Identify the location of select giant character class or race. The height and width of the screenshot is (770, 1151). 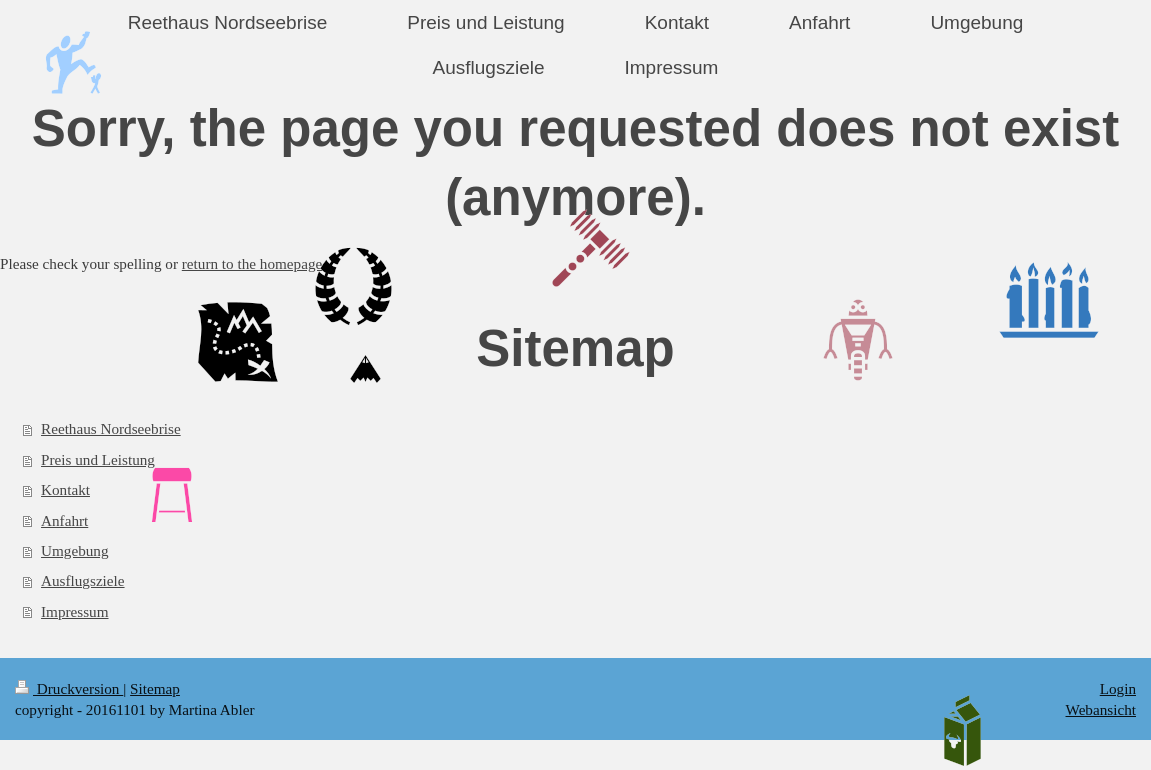
(73, 62).